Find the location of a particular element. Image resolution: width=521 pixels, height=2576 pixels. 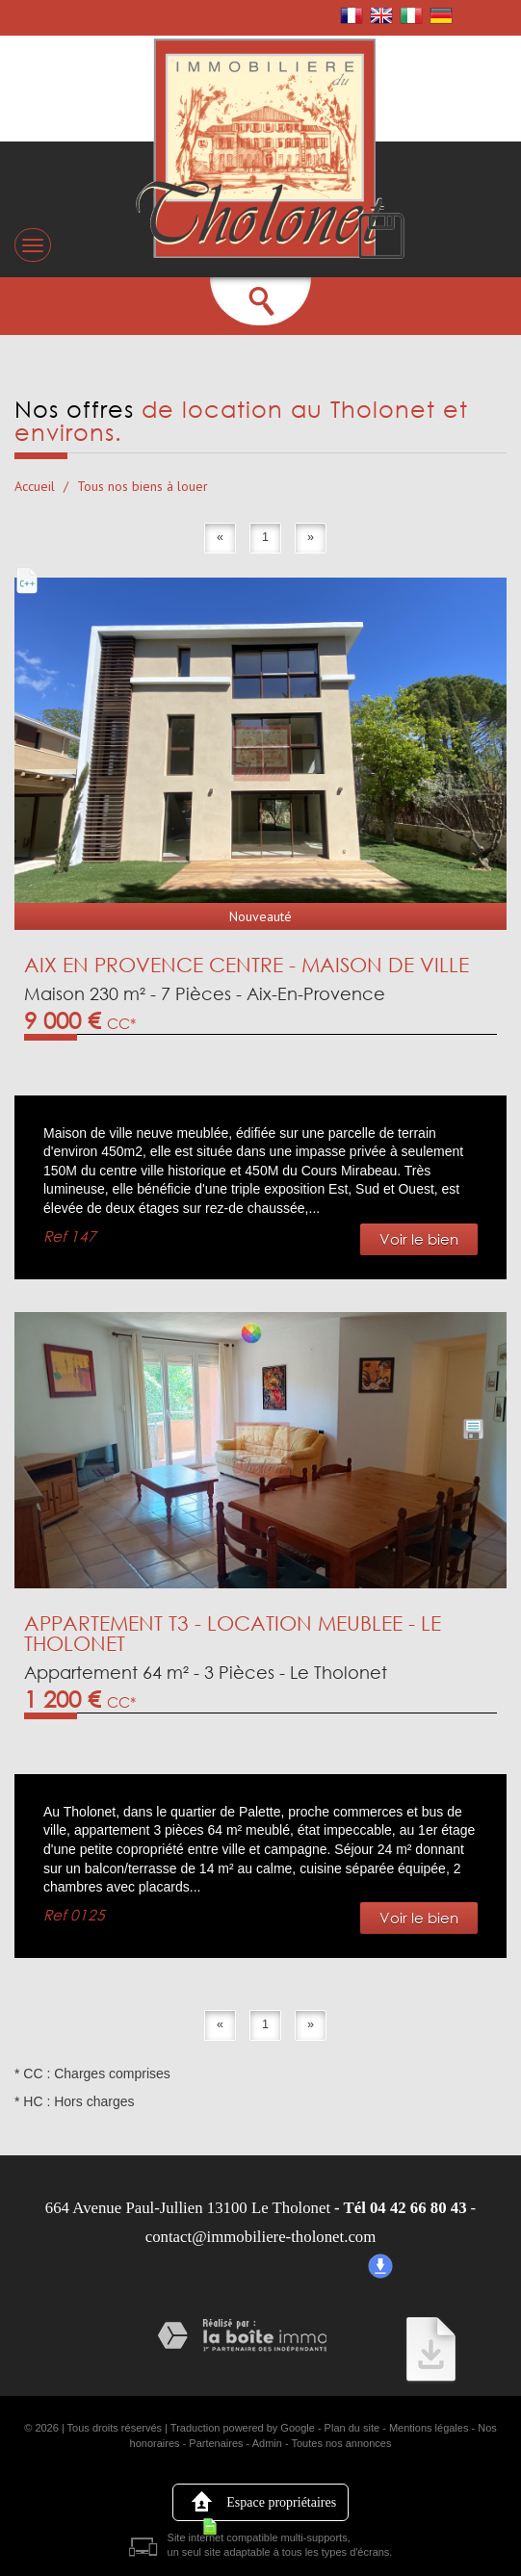

access your downloads folder is located at coordinates (380, 2266).